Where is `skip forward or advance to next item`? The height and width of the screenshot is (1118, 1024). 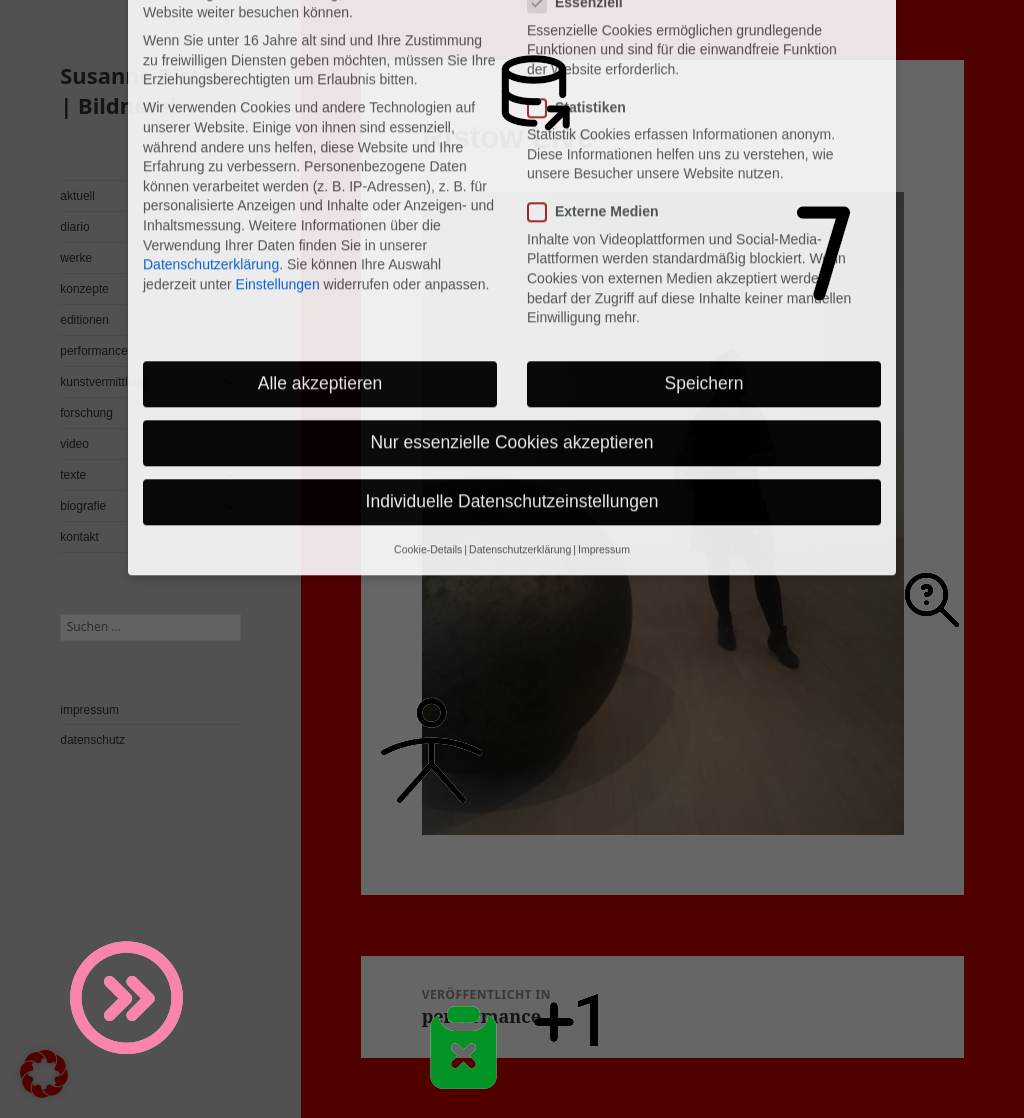 skip forward or advance to next item is located at coordinates (126, 998).